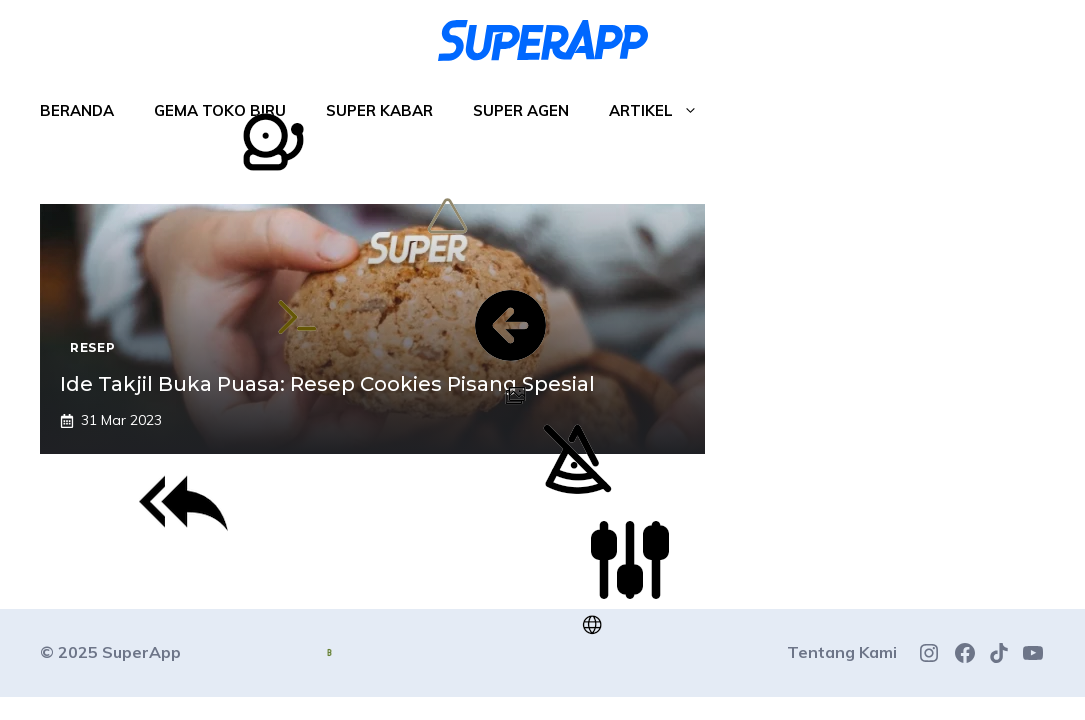  I want to click on indicates a warning or caution state, so click(447, 216).